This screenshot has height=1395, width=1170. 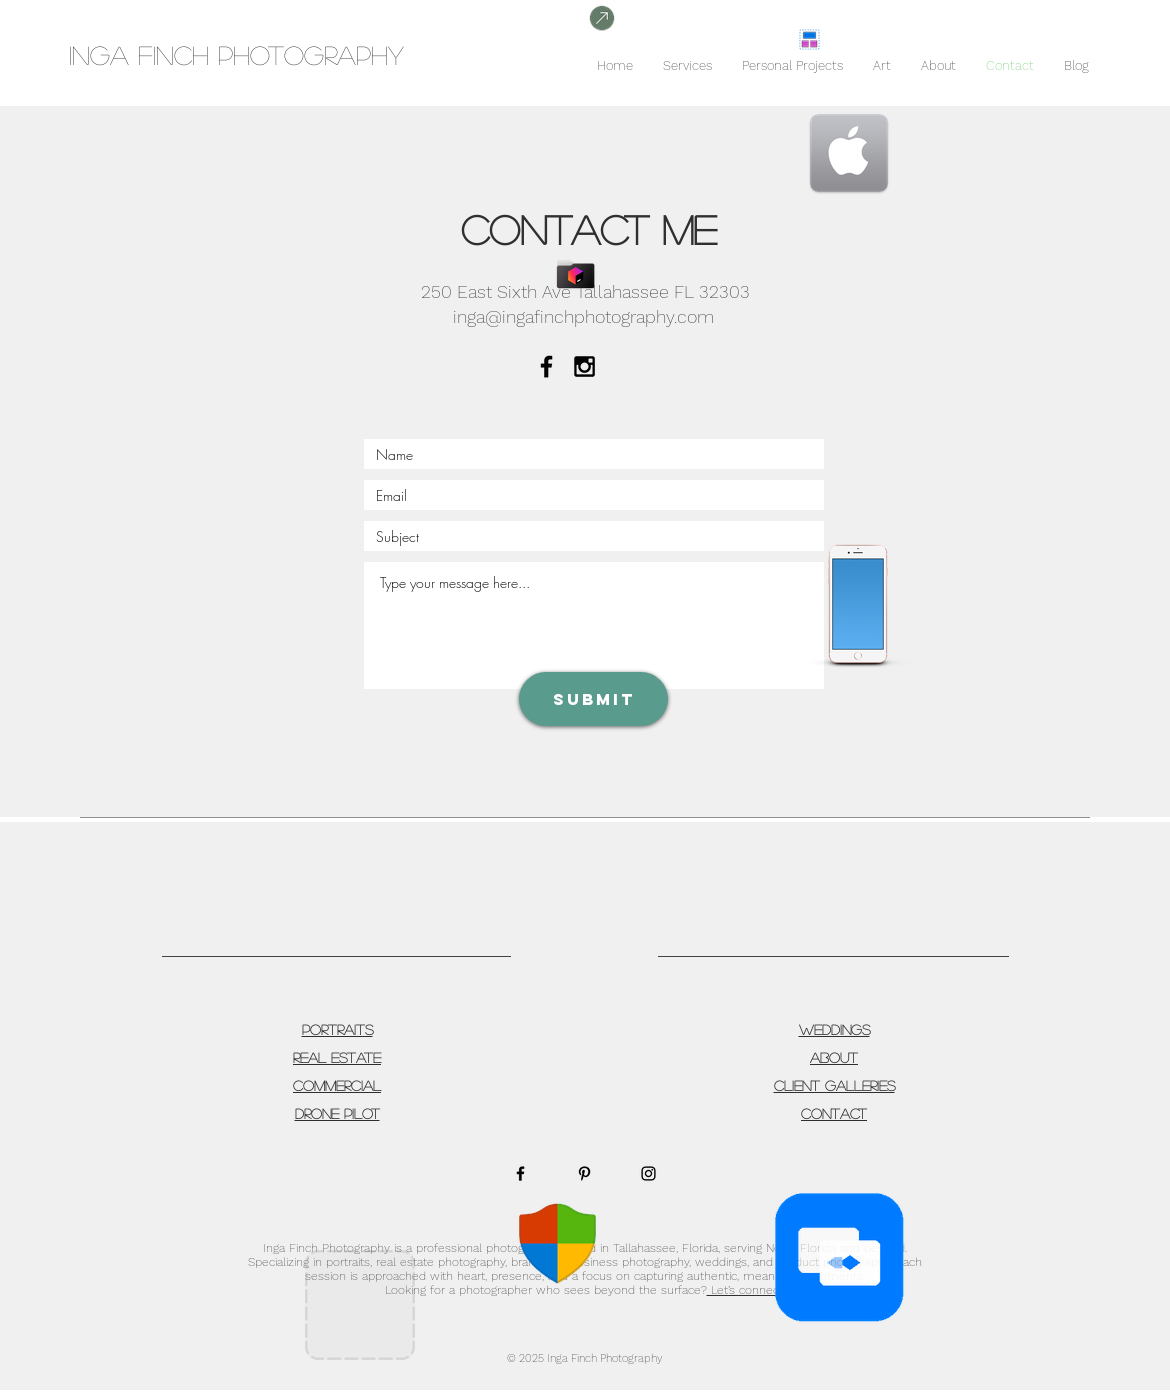 What do you see at coordinates (839, 1257) in the screenshot?
I see `switch between open windows or applications` at bounding box center [839, 1257].